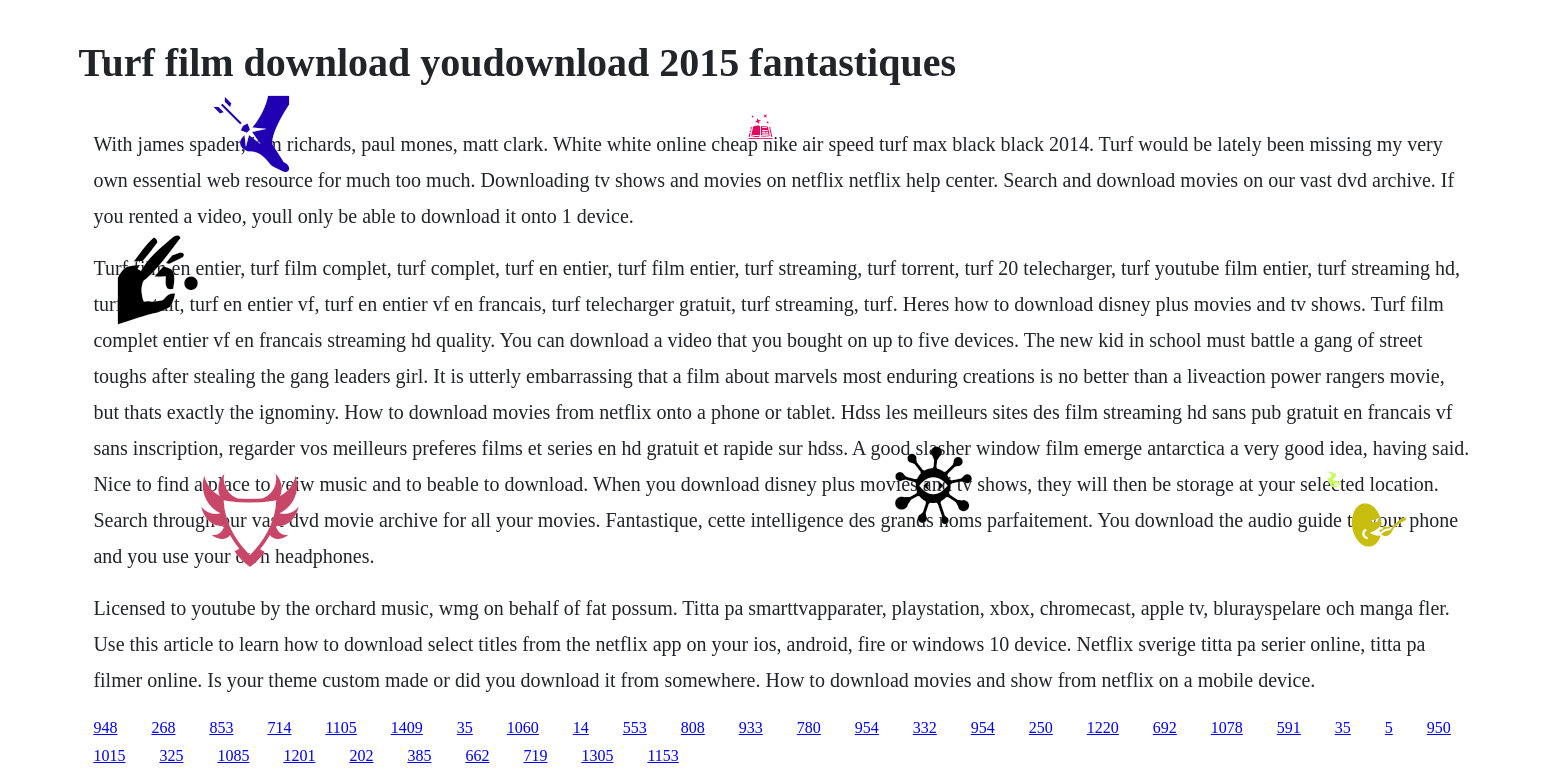 Image resolution: width=1568 pixels, height=779 pixels. Describe the element at coordinates (933, 484) in the screenshot. I see `a quirky or playful weather indicator for sunny conditions` at that location.